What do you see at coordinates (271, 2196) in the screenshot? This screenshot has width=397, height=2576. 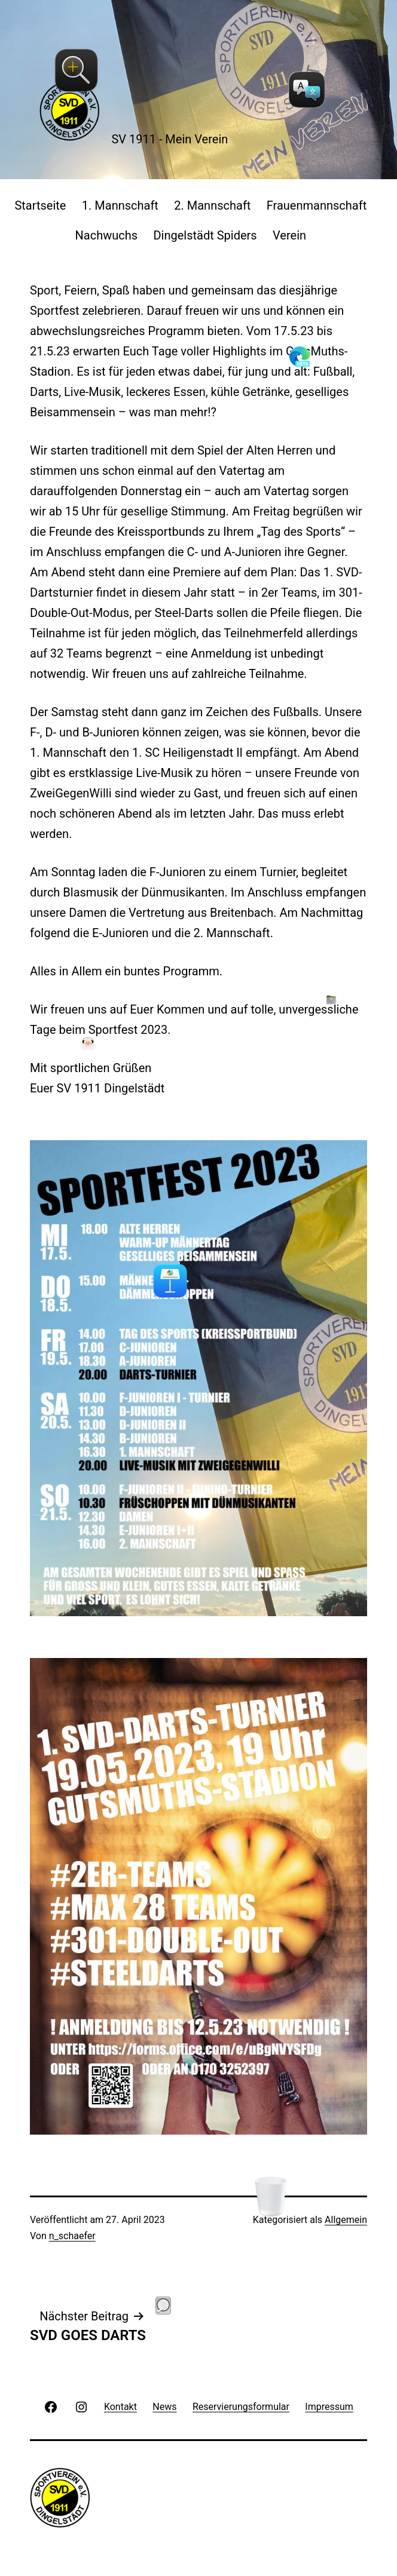 I see `open the trash to view deleted items` at bounding box center [271, 2196].